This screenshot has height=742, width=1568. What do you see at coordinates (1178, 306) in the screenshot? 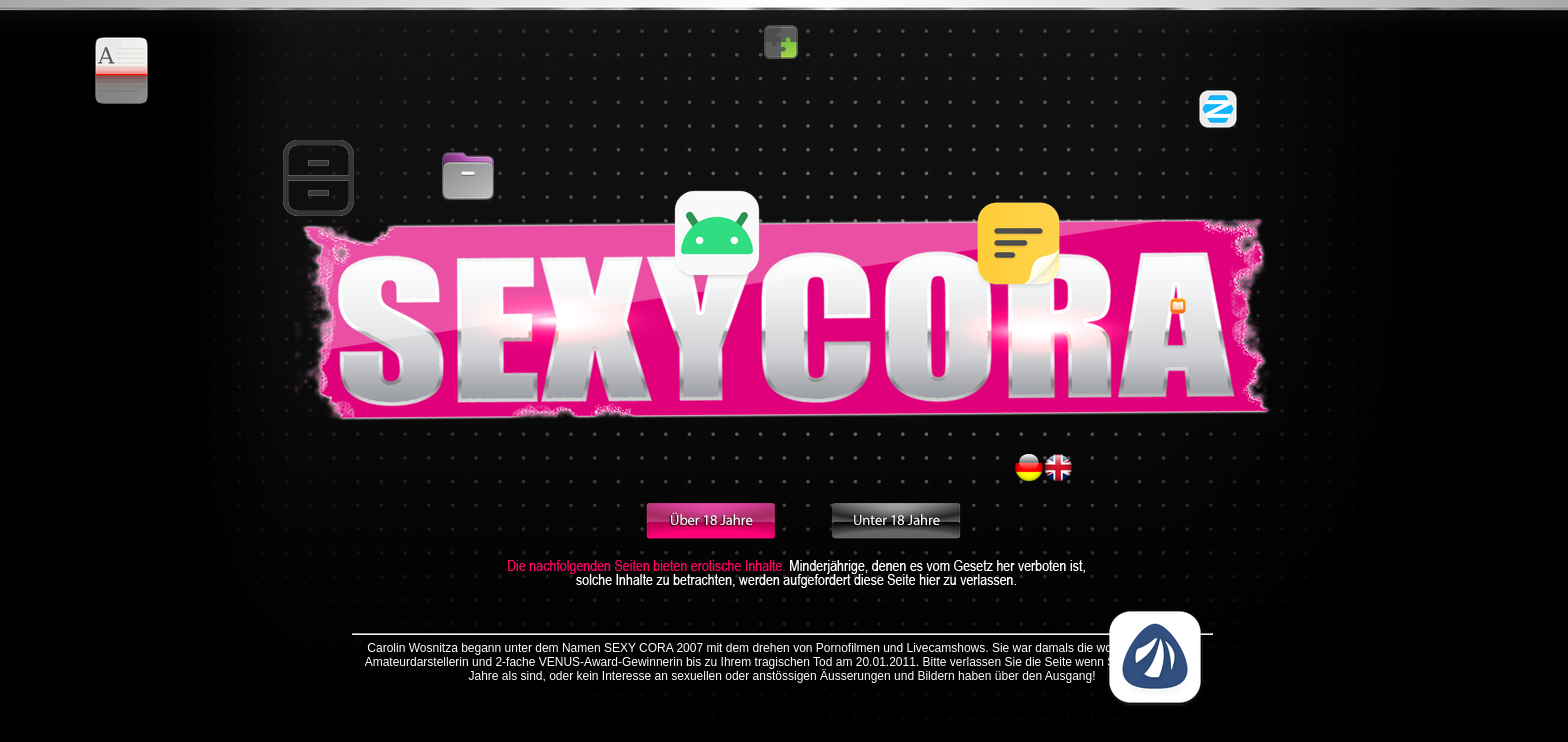
I see `open the Books app` at bounding box center [1178, 306].